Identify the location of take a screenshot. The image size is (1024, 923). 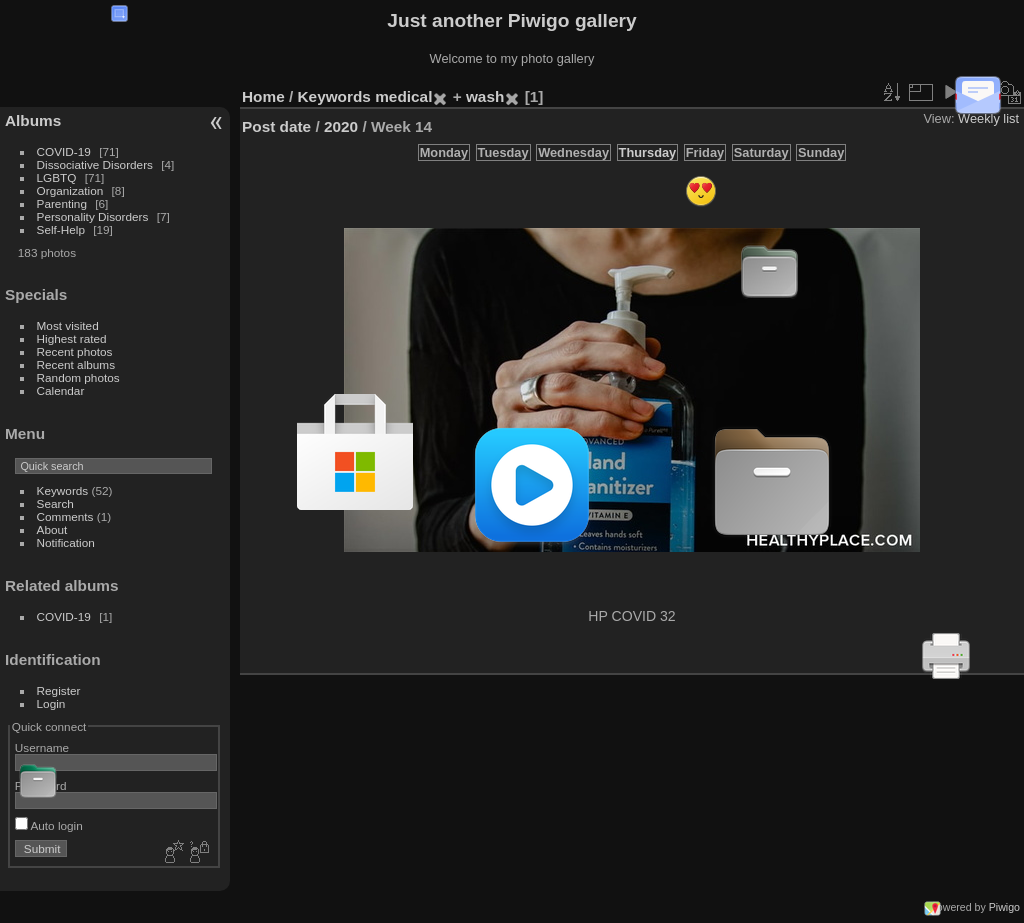
(119, 13).